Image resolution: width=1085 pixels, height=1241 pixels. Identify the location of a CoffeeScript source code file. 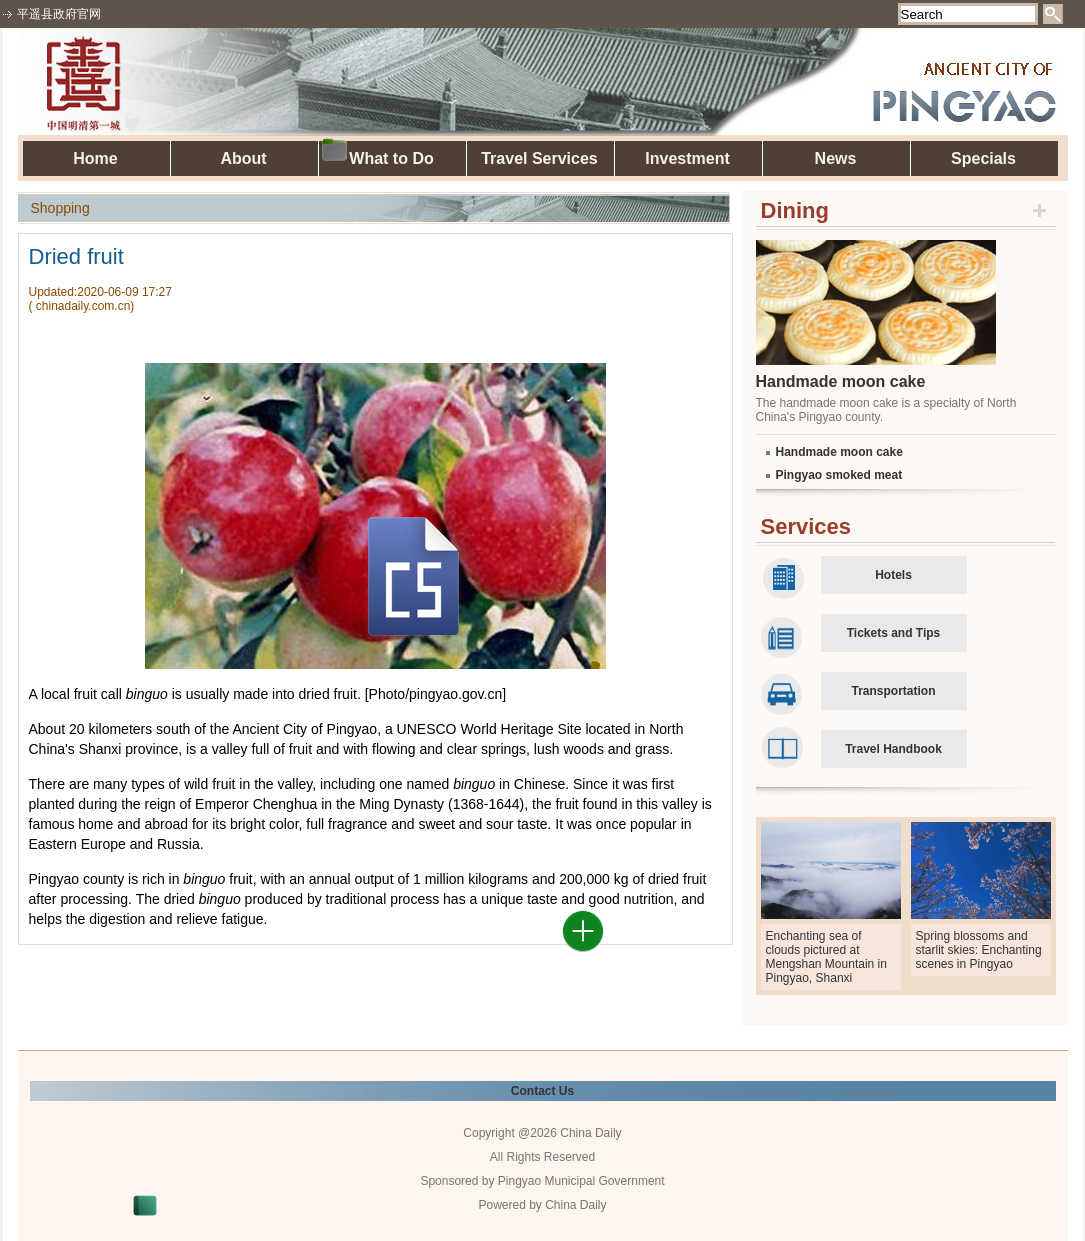
(413, 578).